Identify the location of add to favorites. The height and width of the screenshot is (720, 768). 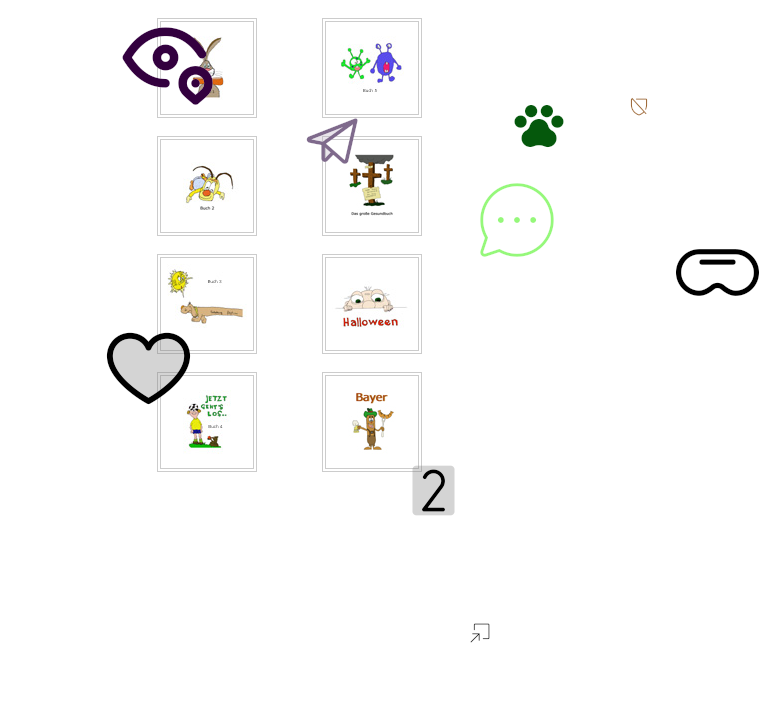
(148, 365).